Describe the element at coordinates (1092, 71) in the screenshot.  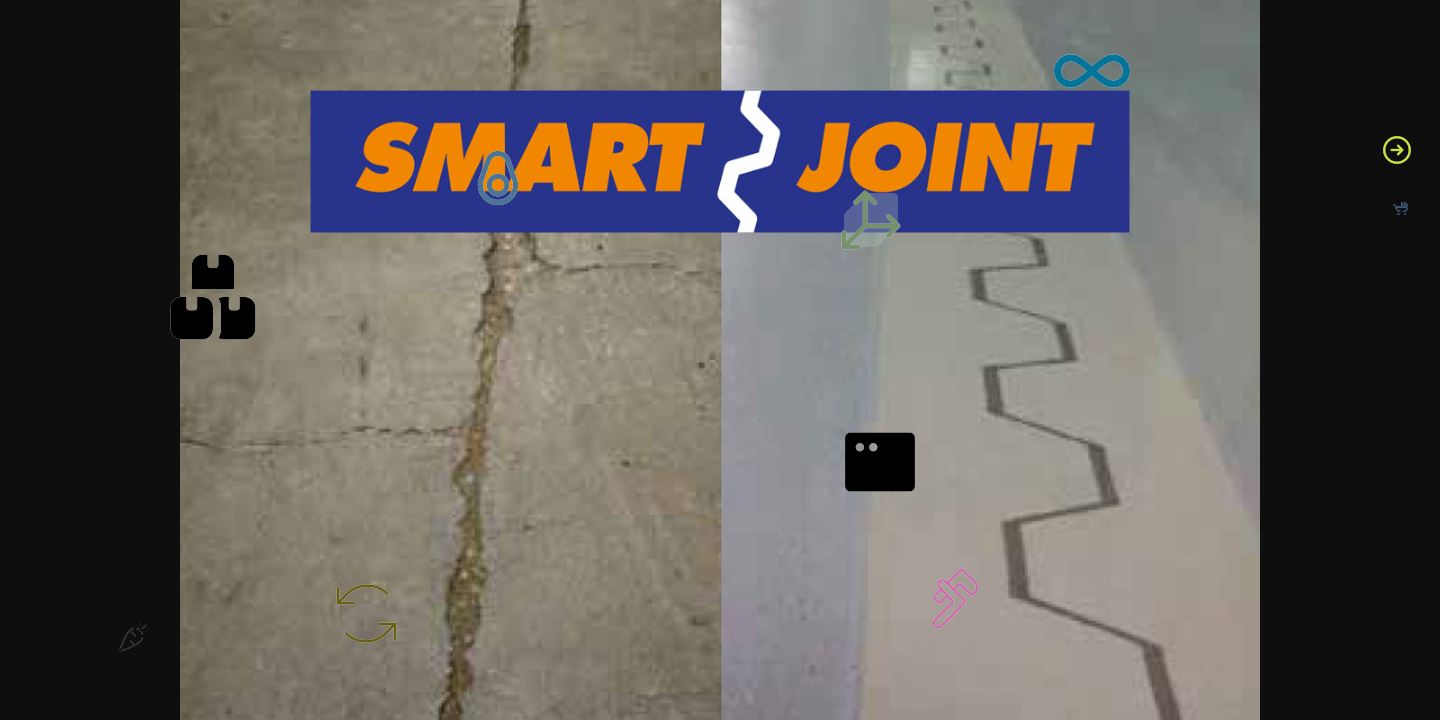
I see `indicates unlimited or infinite capacity` at that location.